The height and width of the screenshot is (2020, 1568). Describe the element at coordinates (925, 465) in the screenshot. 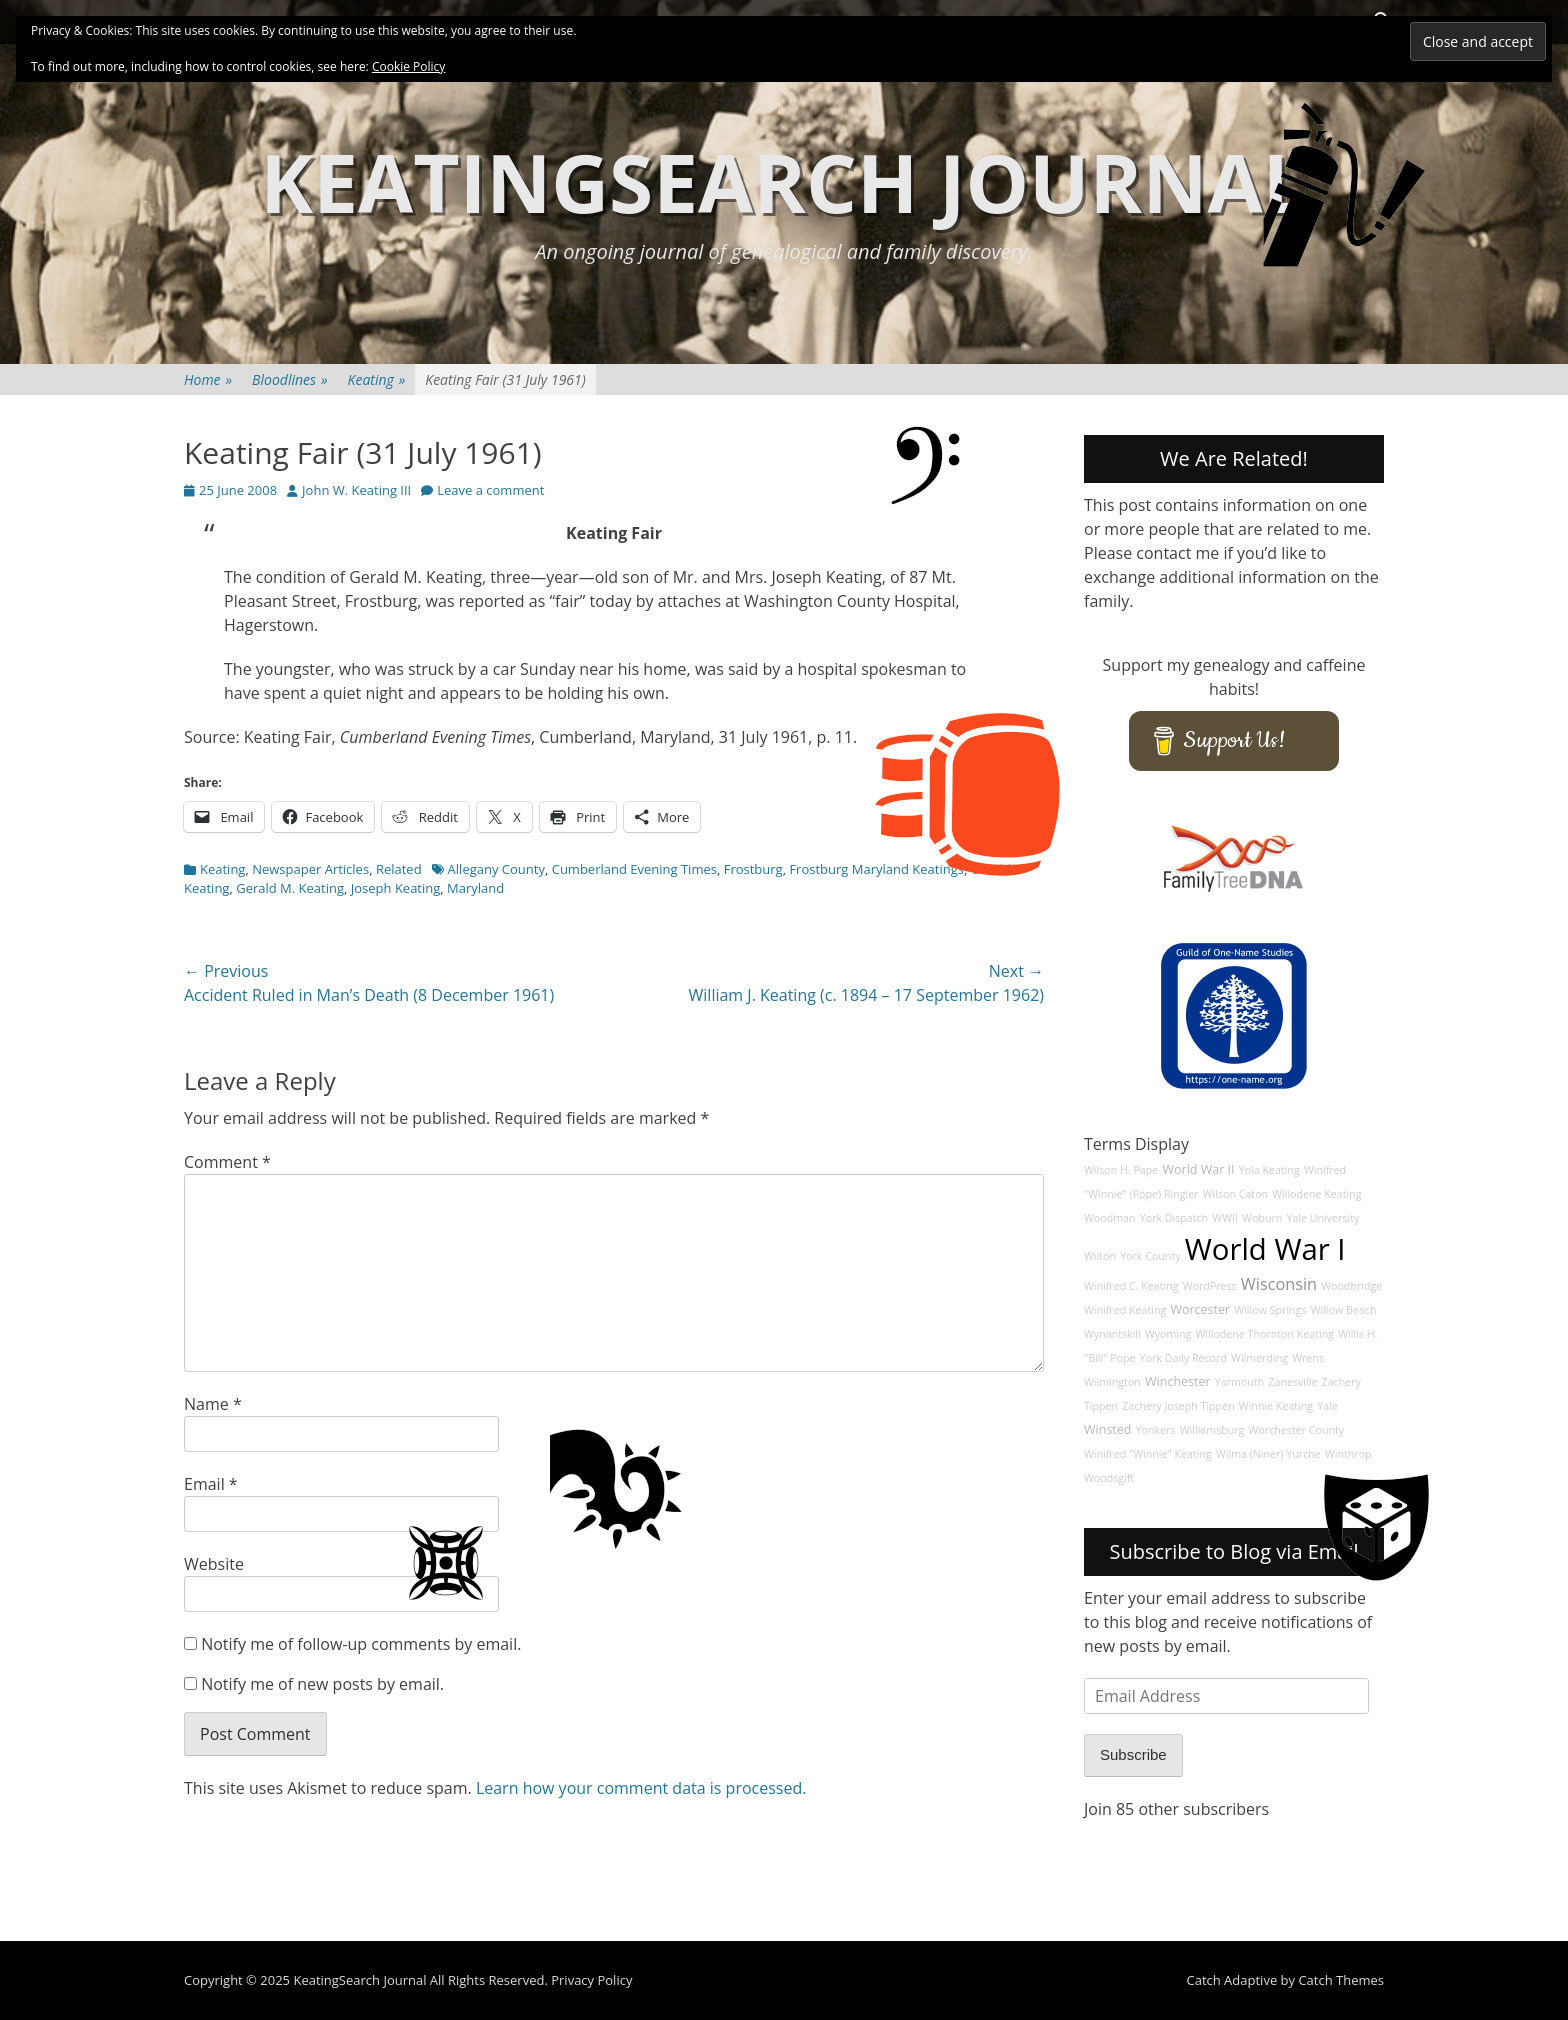

I see `indicates bass clef or low-range musical notation` at that location.